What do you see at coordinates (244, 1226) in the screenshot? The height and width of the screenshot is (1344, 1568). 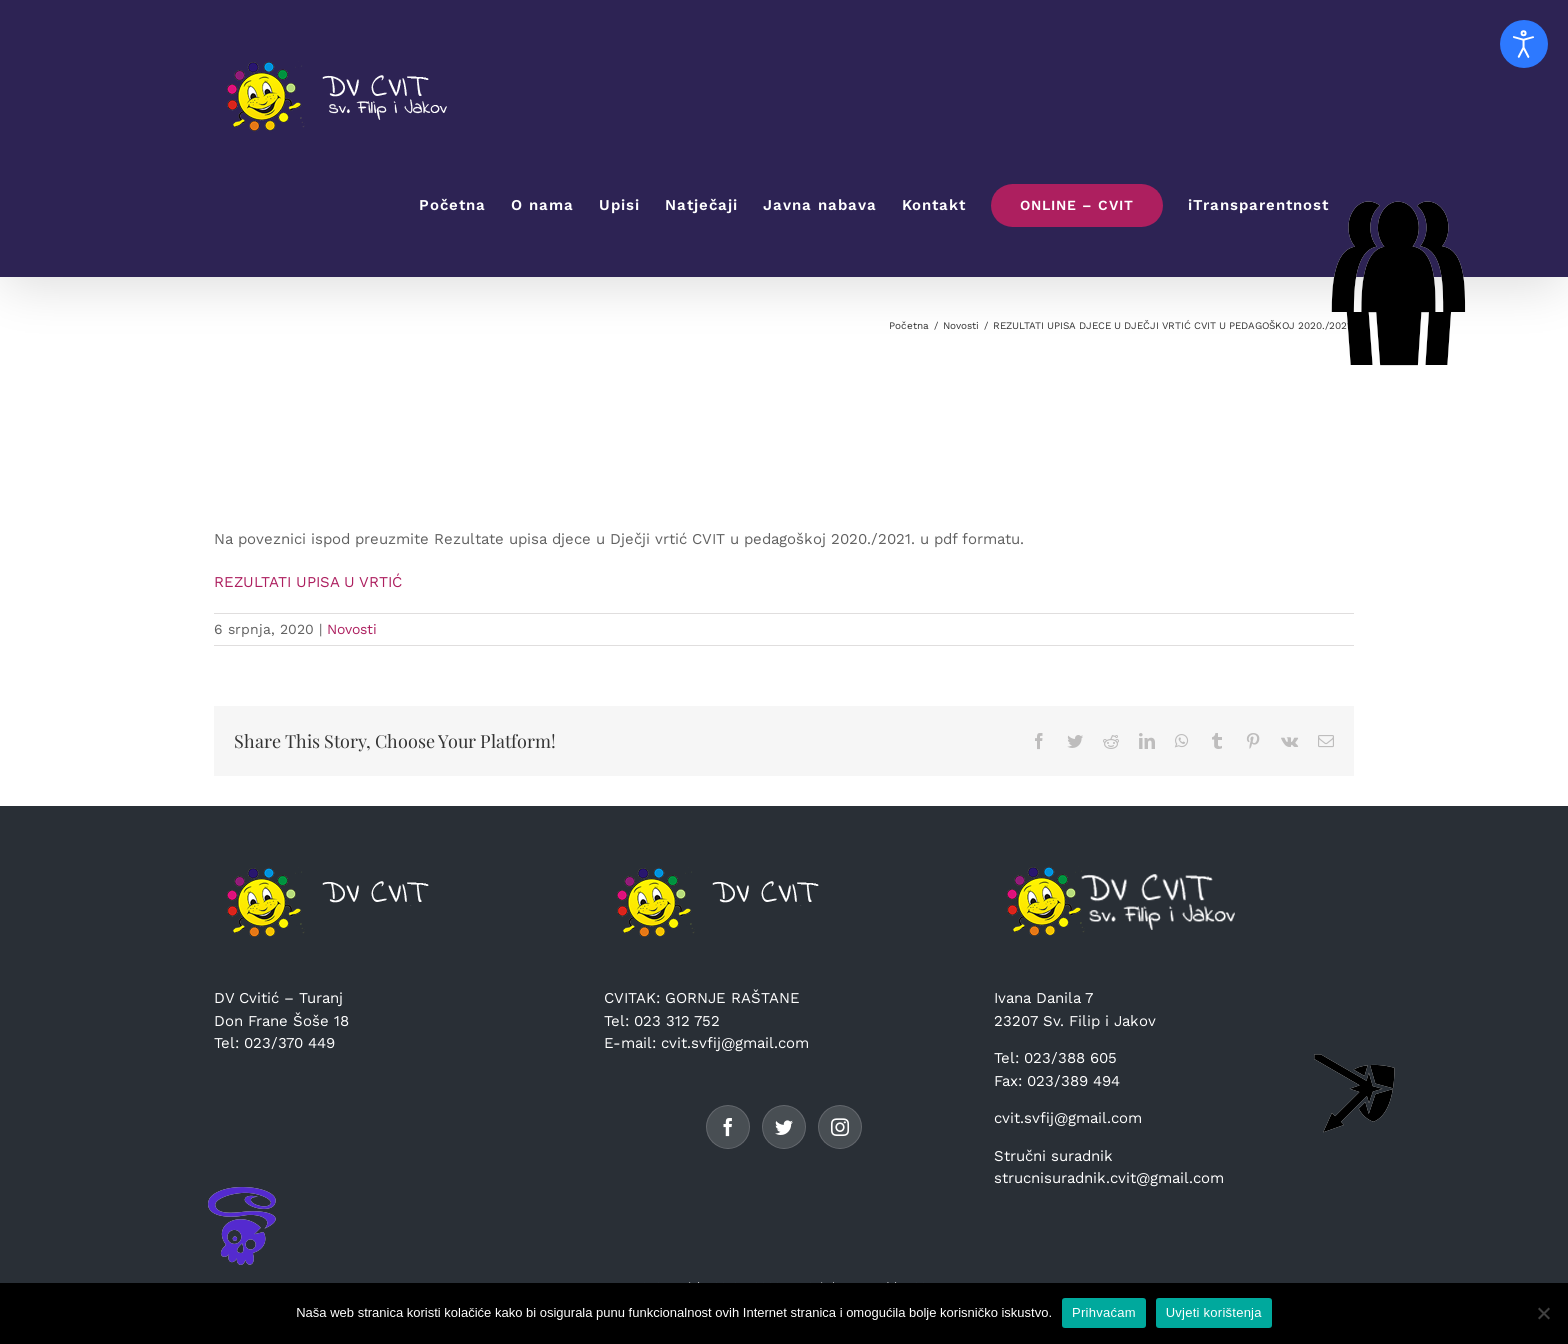 I see `indicates a dazed or confused game state` at bounding box center [244, 1226].